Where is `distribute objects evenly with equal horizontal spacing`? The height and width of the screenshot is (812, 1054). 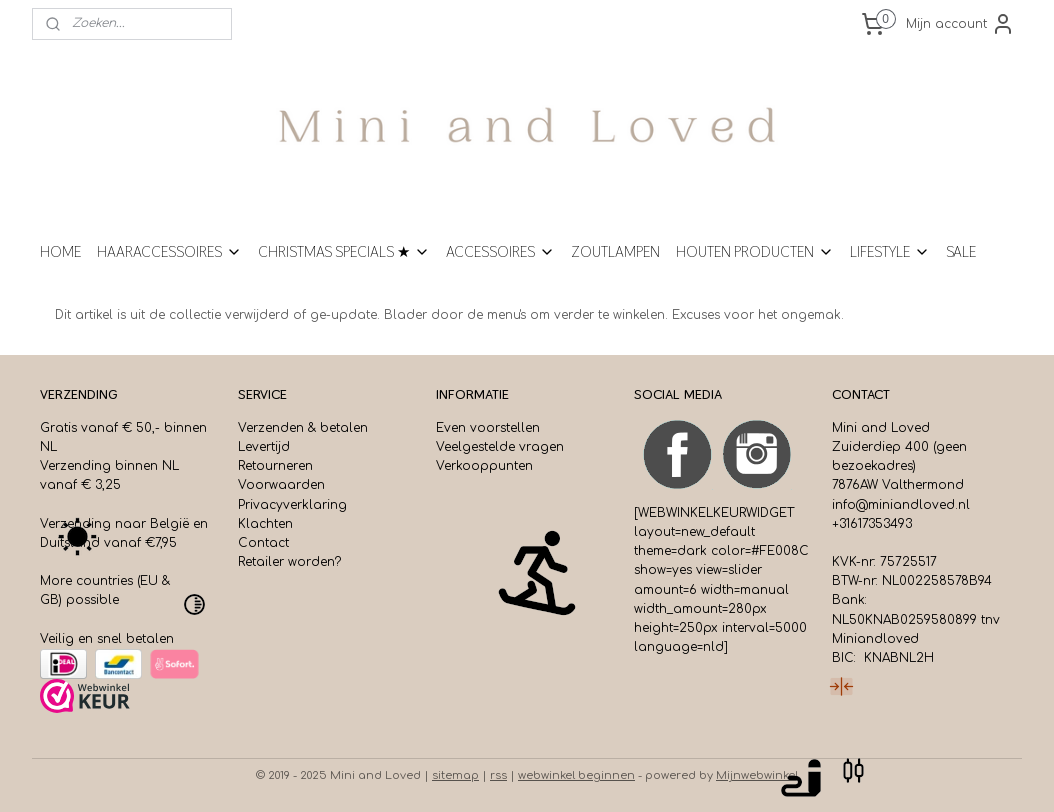
distribute objects evenly with equal horizontal spacing is located at coordinates (853, 770).